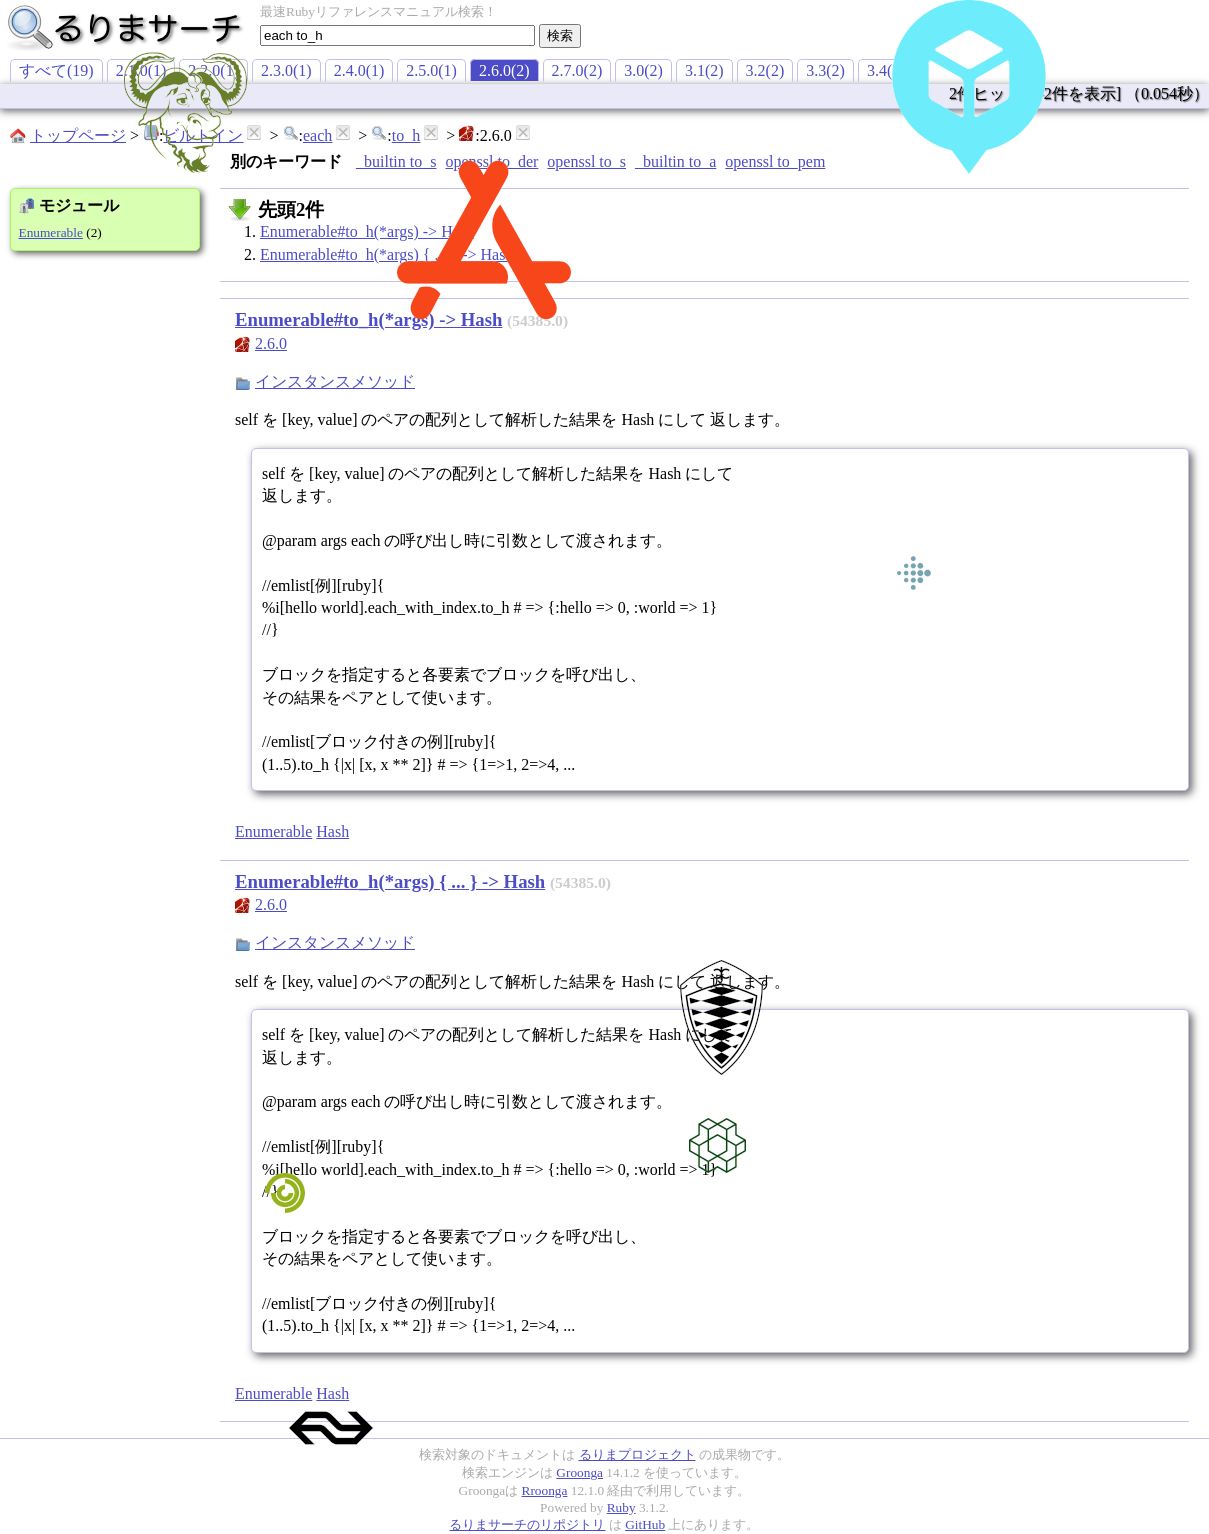  Describe the element at coordinates (914, 573) in the screenshot. I see `open the Fitbit app` at that location.